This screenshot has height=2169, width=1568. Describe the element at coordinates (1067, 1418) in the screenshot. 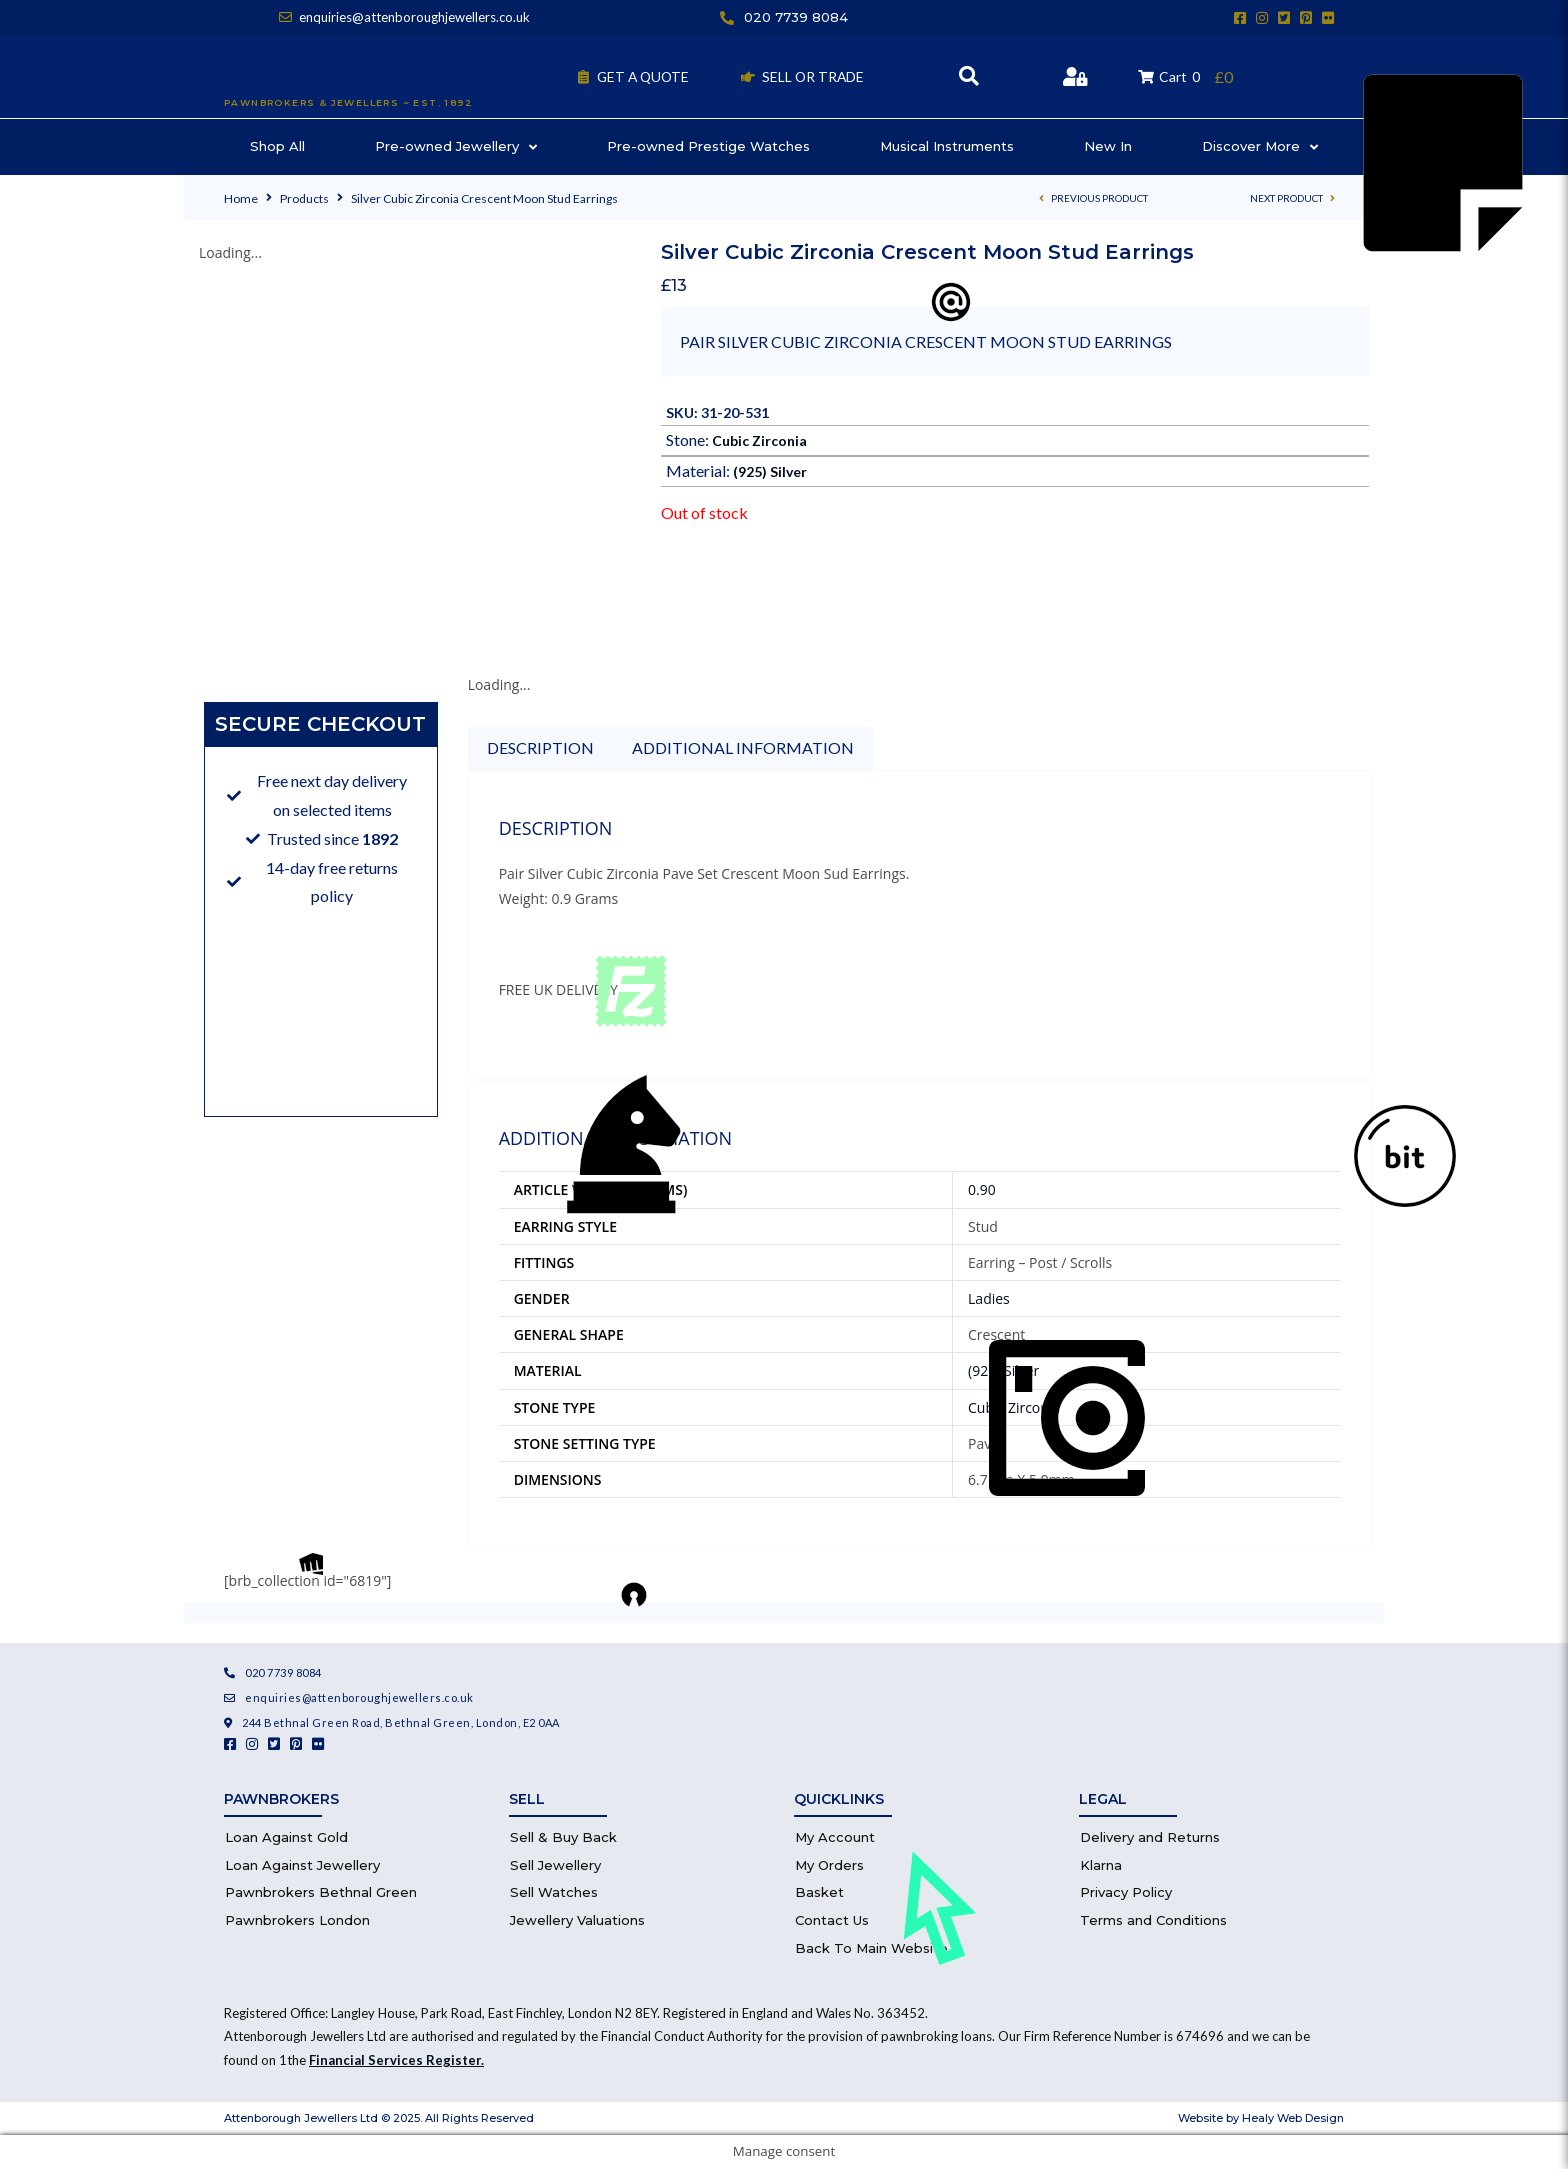

I see `access photo gallery` at that location.